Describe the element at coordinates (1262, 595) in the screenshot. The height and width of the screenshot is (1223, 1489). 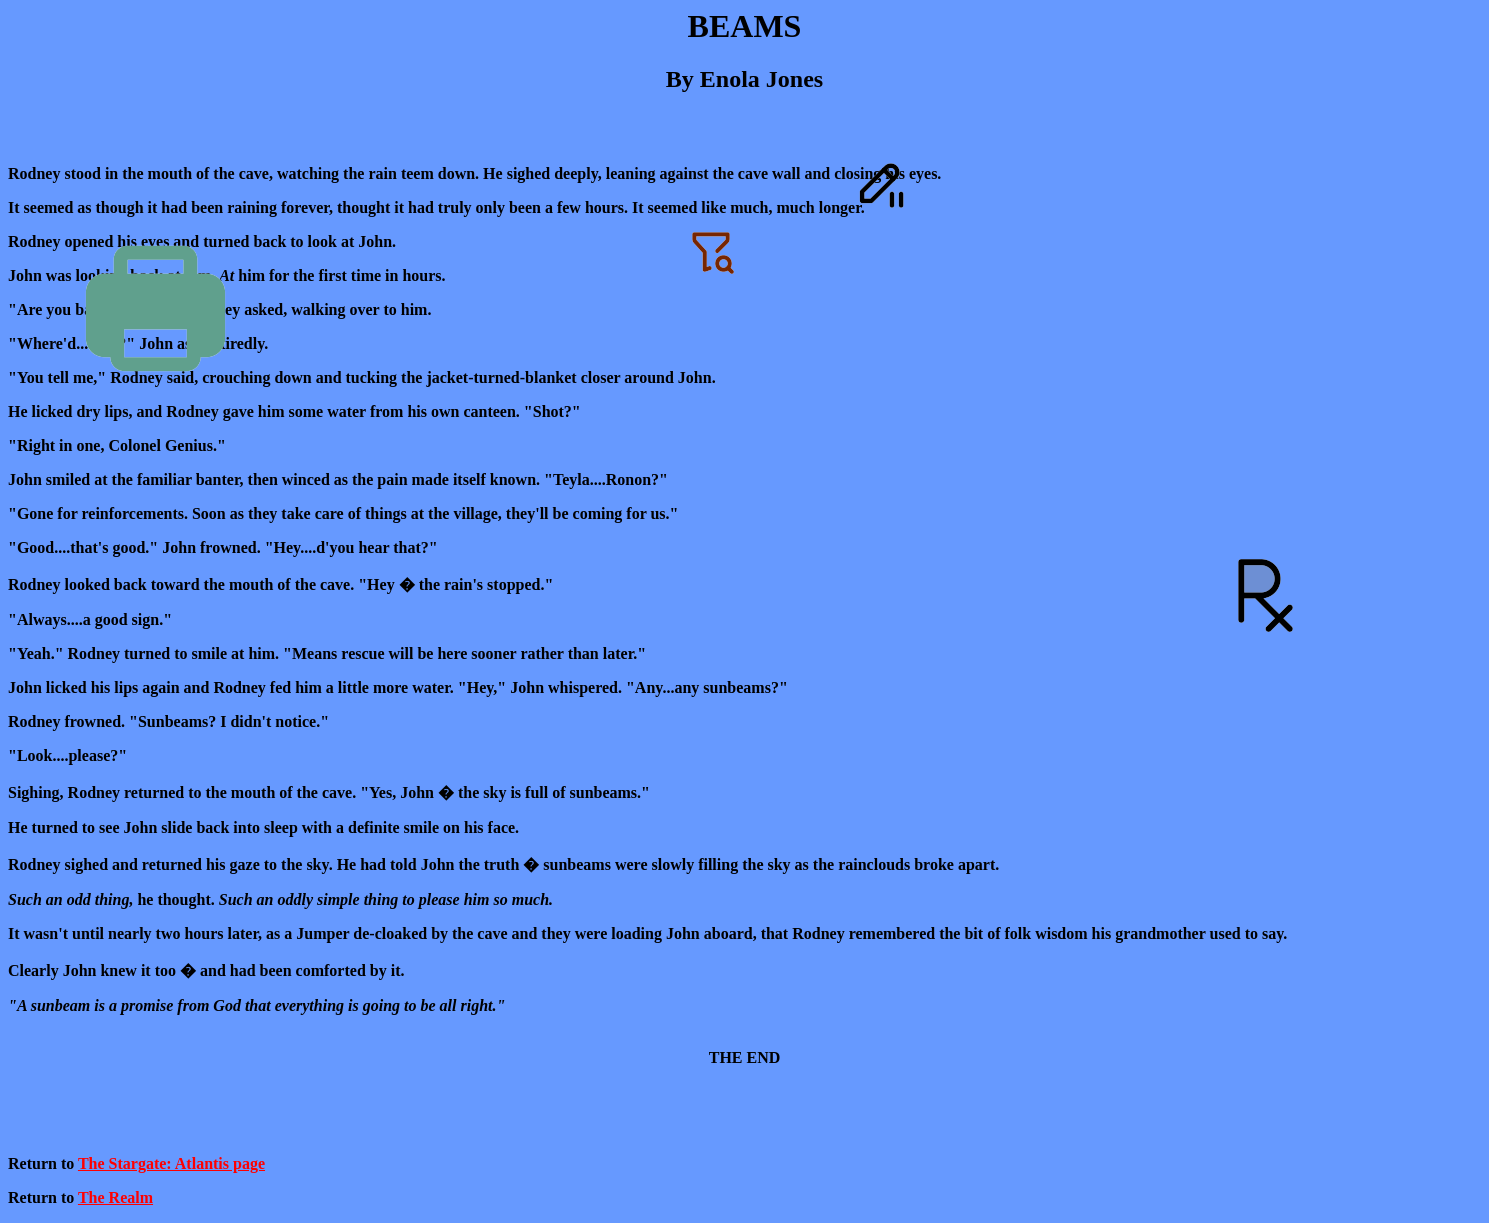
I see `view prescription details` at that location.